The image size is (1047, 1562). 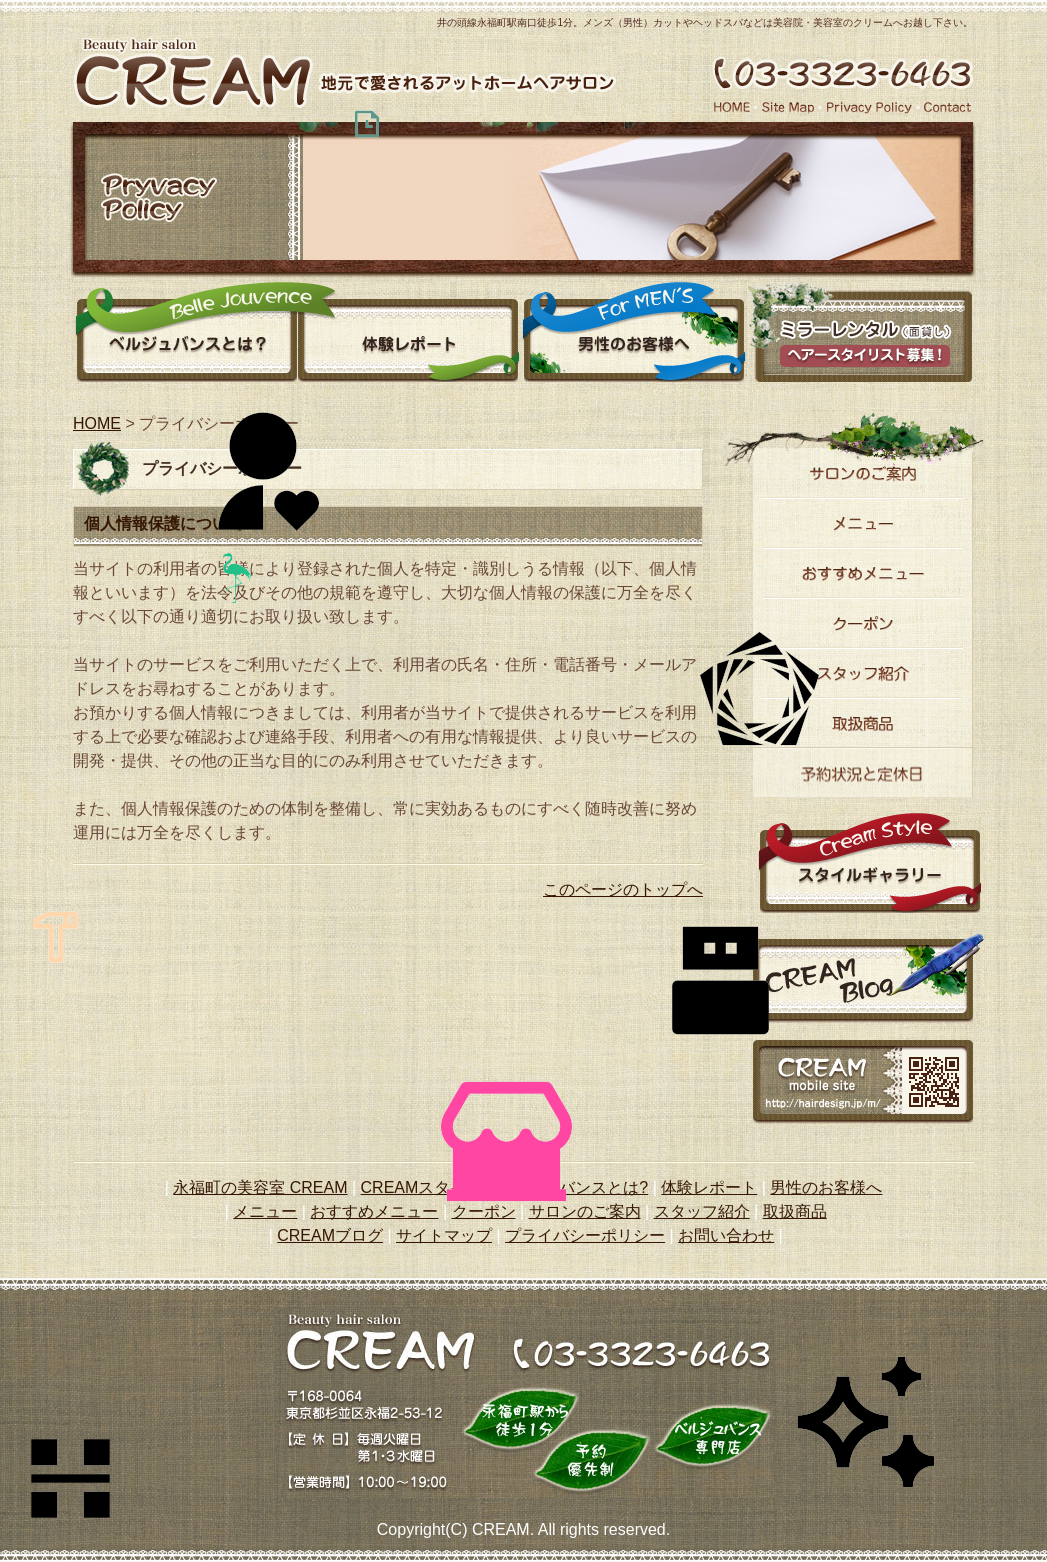 I want to click on indicates AI-generated or enhanced content, so click(x=869, y=1422).